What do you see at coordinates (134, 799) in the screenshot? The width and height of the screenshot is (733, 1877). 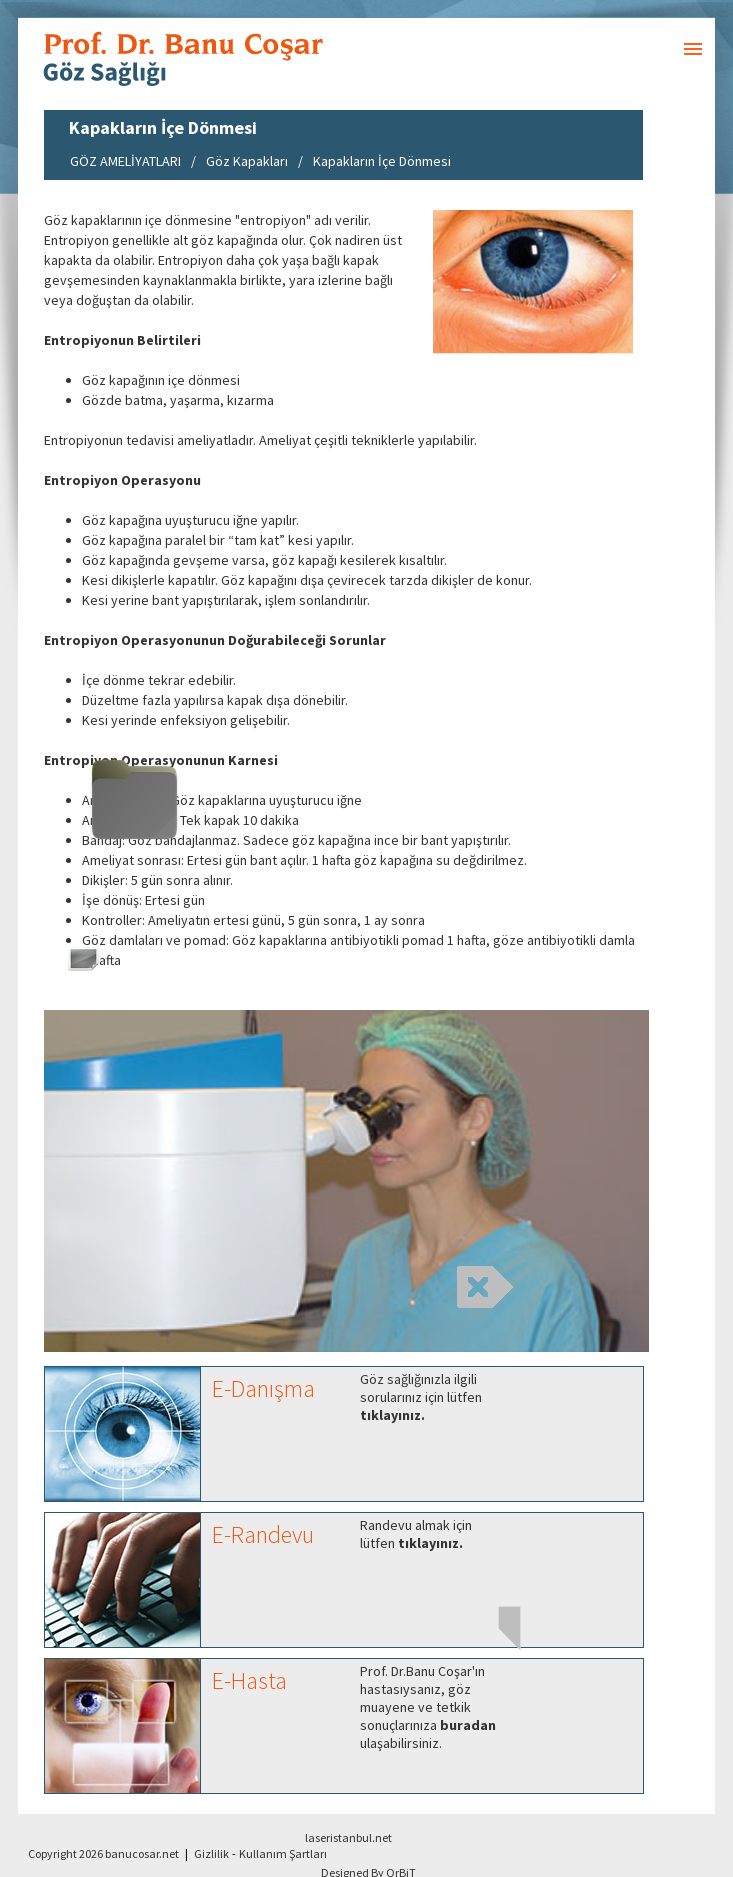 I see `open a folder to view its contents` at bounding box center [134, 799].